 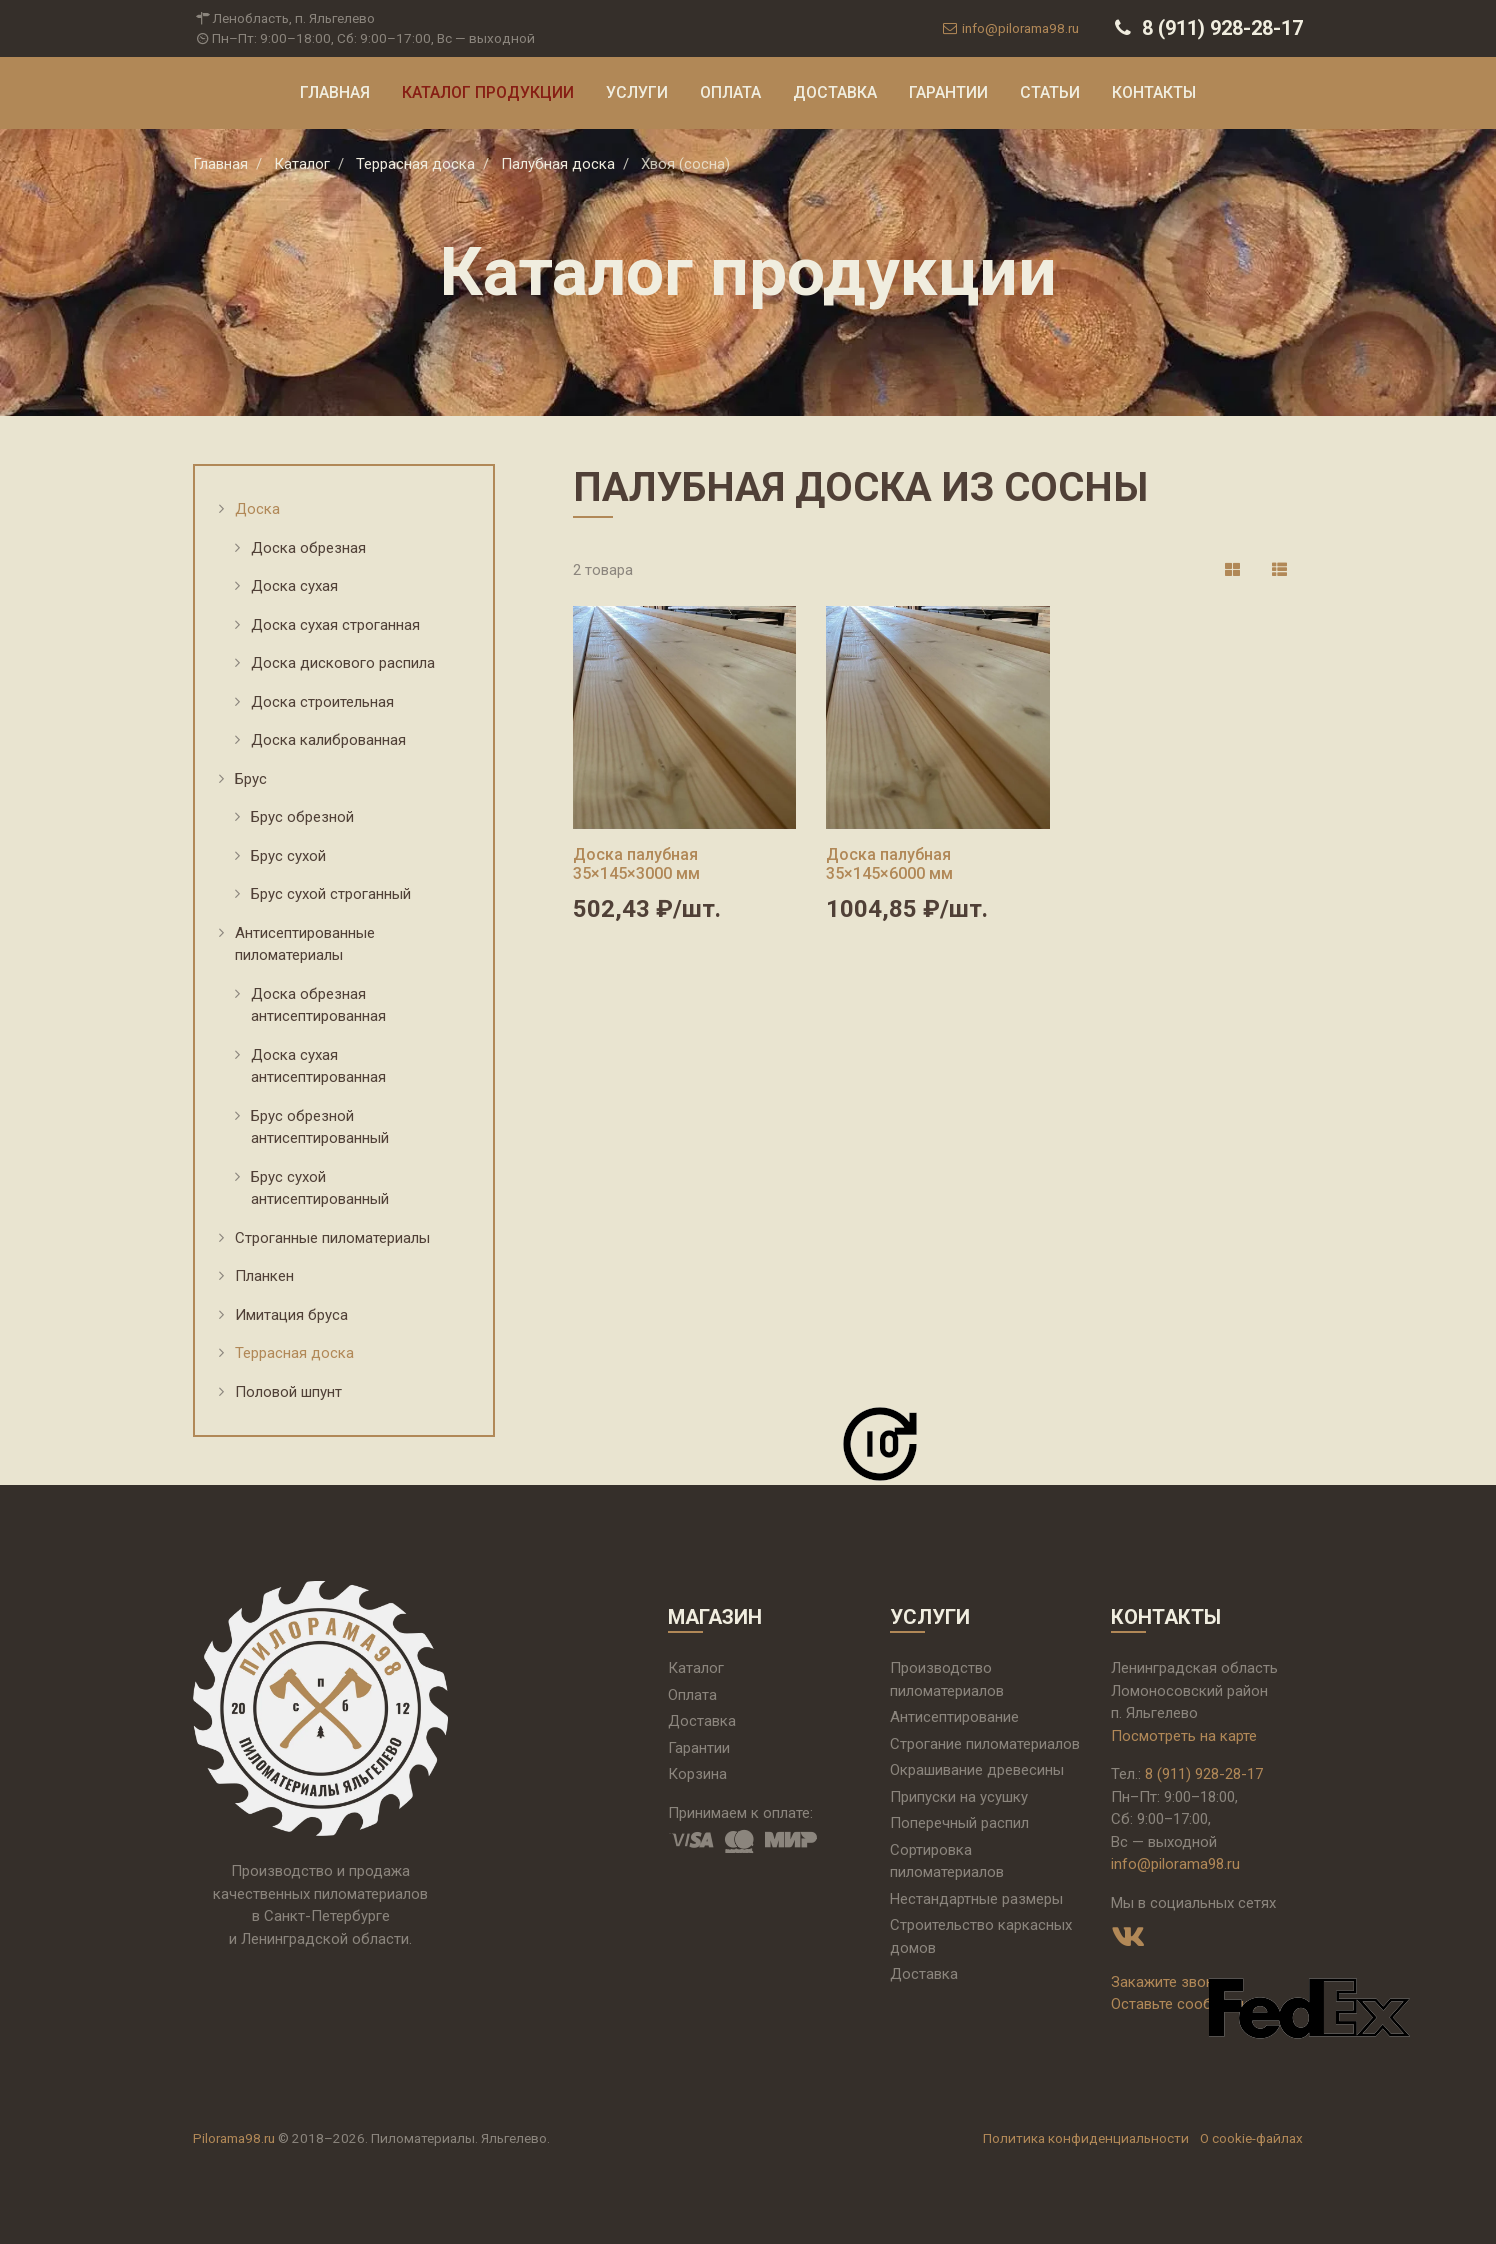 I want to click on fedex shipping or delivery services, so click(x=1309, y=2008).